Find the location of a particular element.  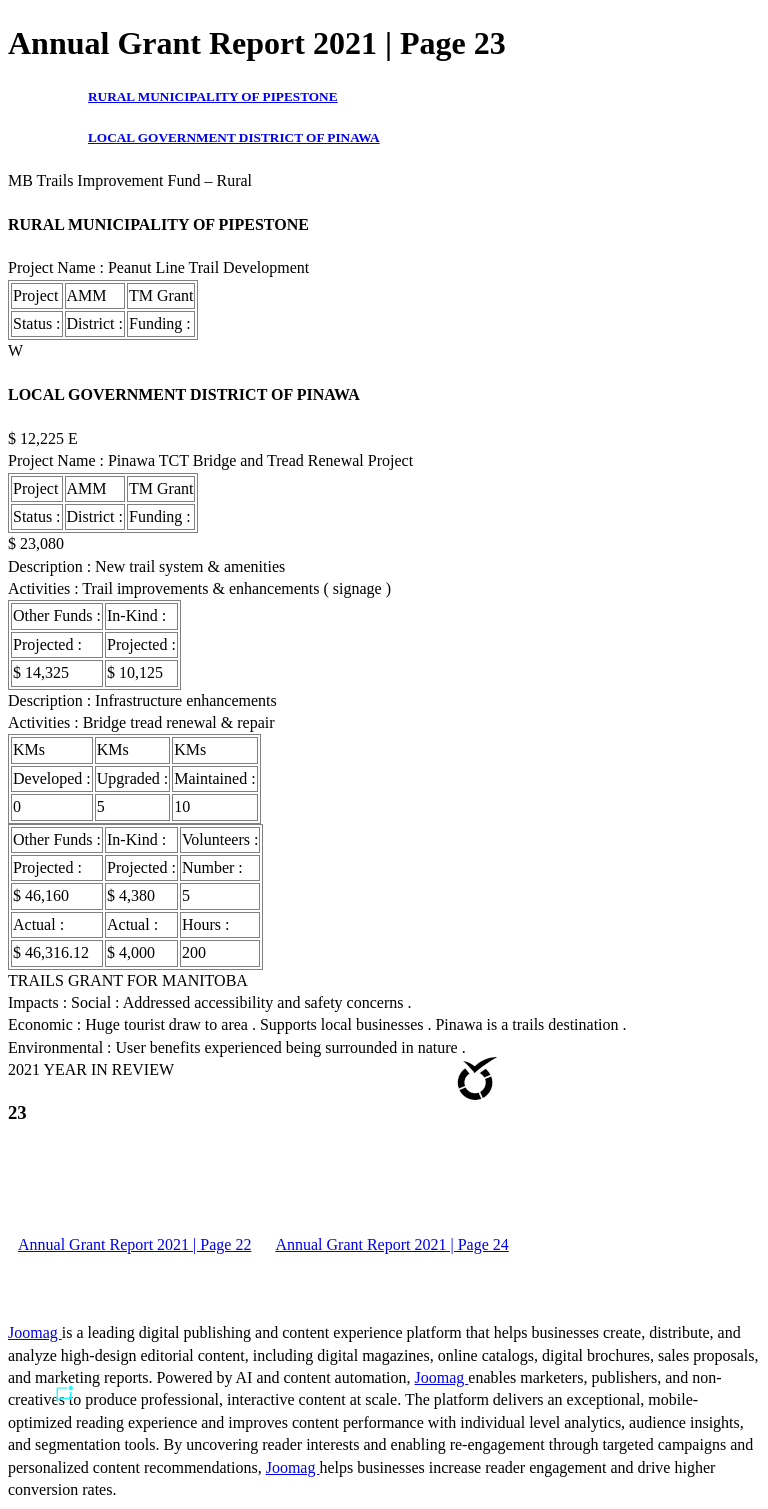

open LimeSurvey application is located at coordinates (477, 1078).